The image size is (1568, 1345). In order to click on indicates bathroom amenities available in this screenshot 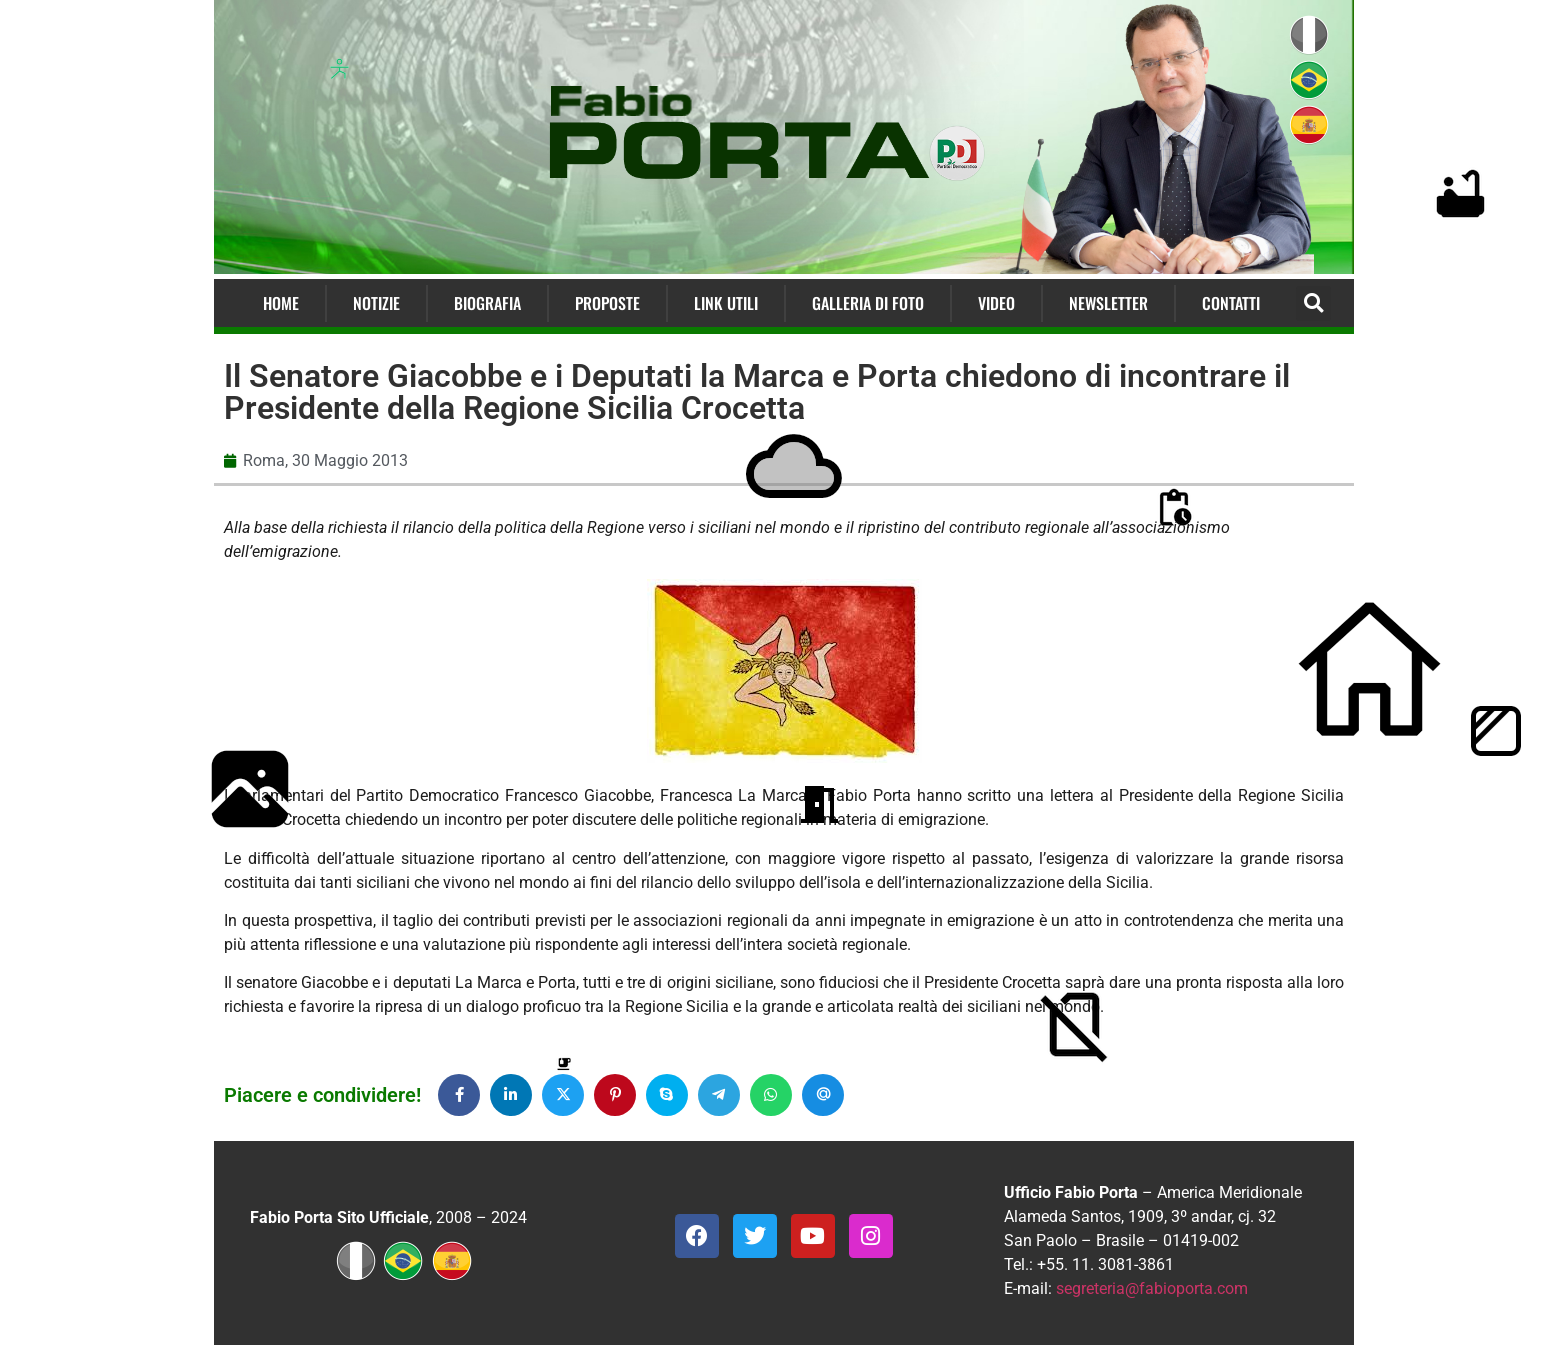, I will do `click(1460, 193)`.